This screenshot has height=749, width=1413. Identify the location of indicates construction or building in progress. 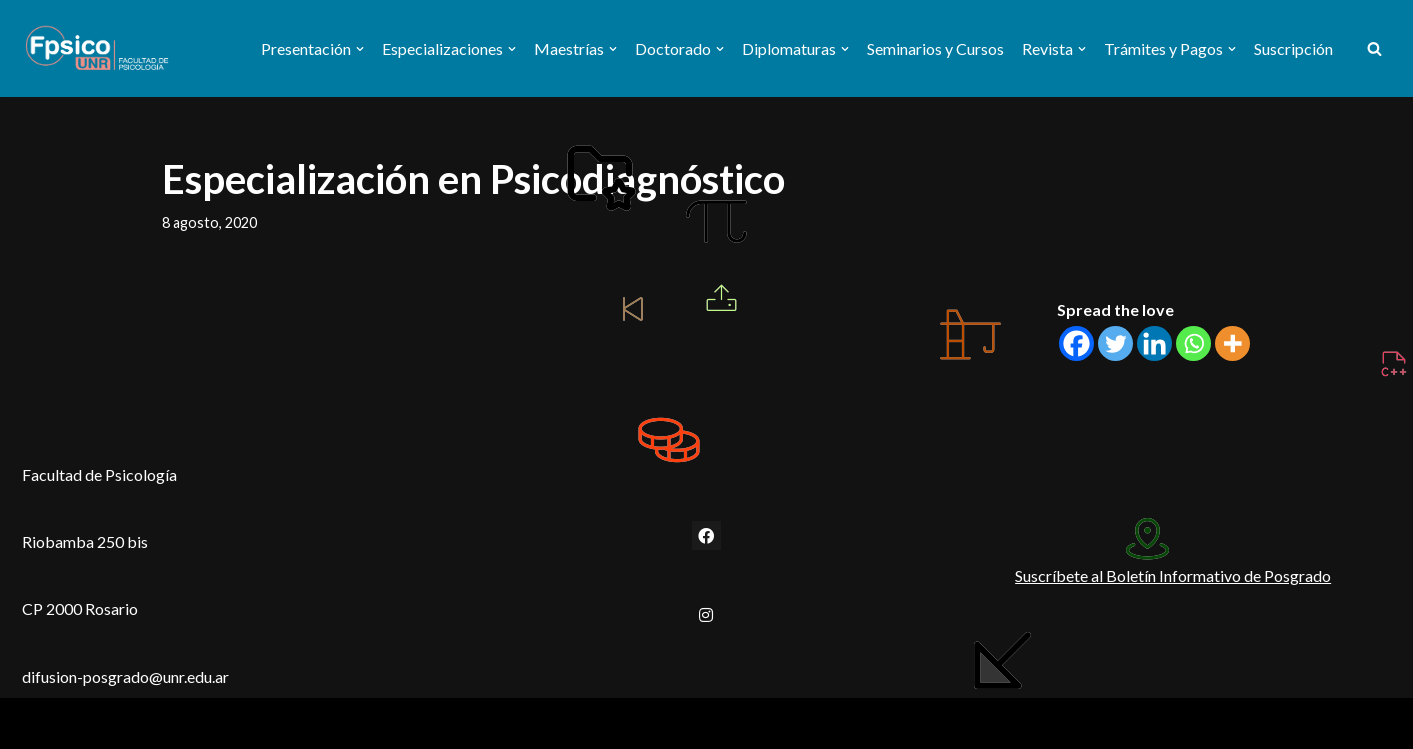
(969, 334).